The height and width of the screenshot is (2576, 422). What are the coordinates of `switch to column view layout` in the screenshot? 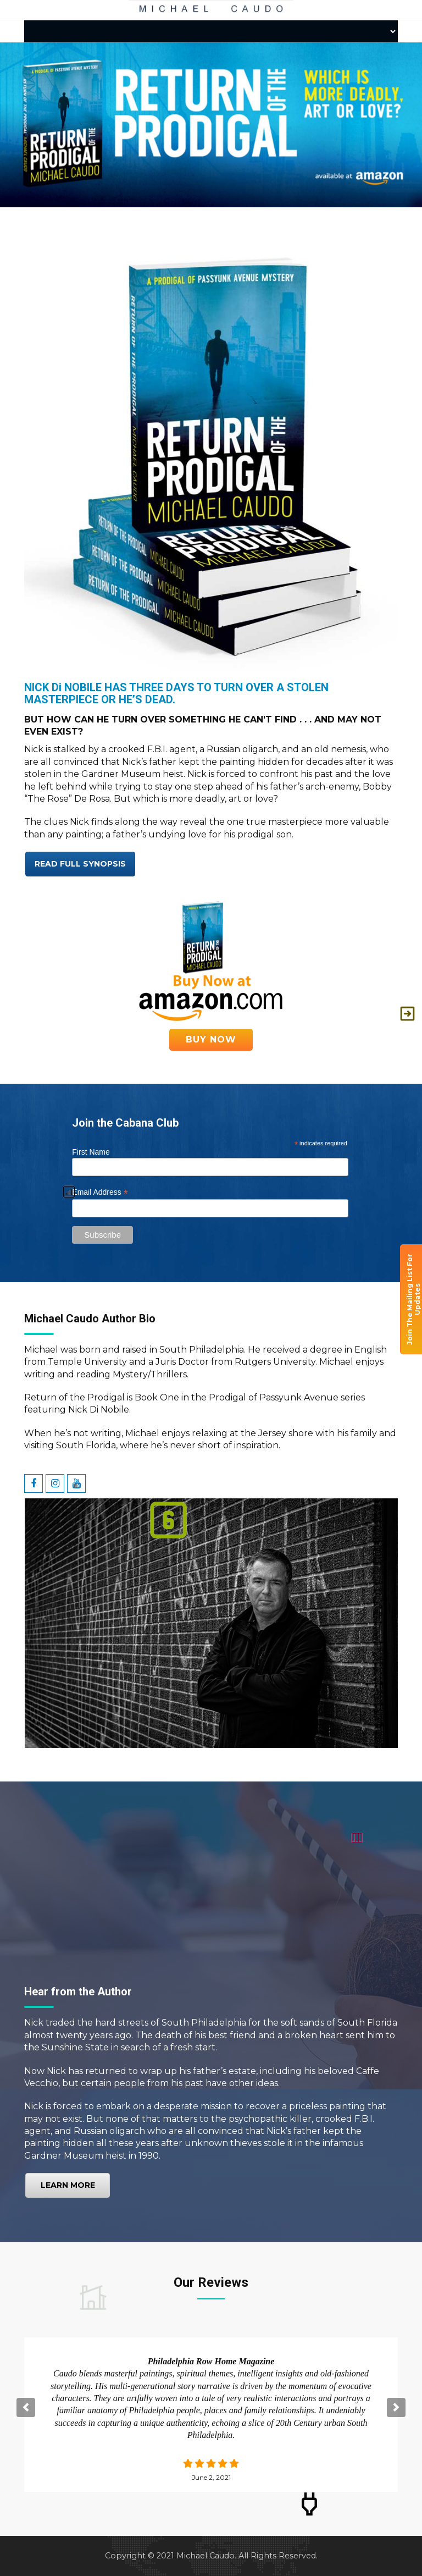 It's located at (357, 1838).